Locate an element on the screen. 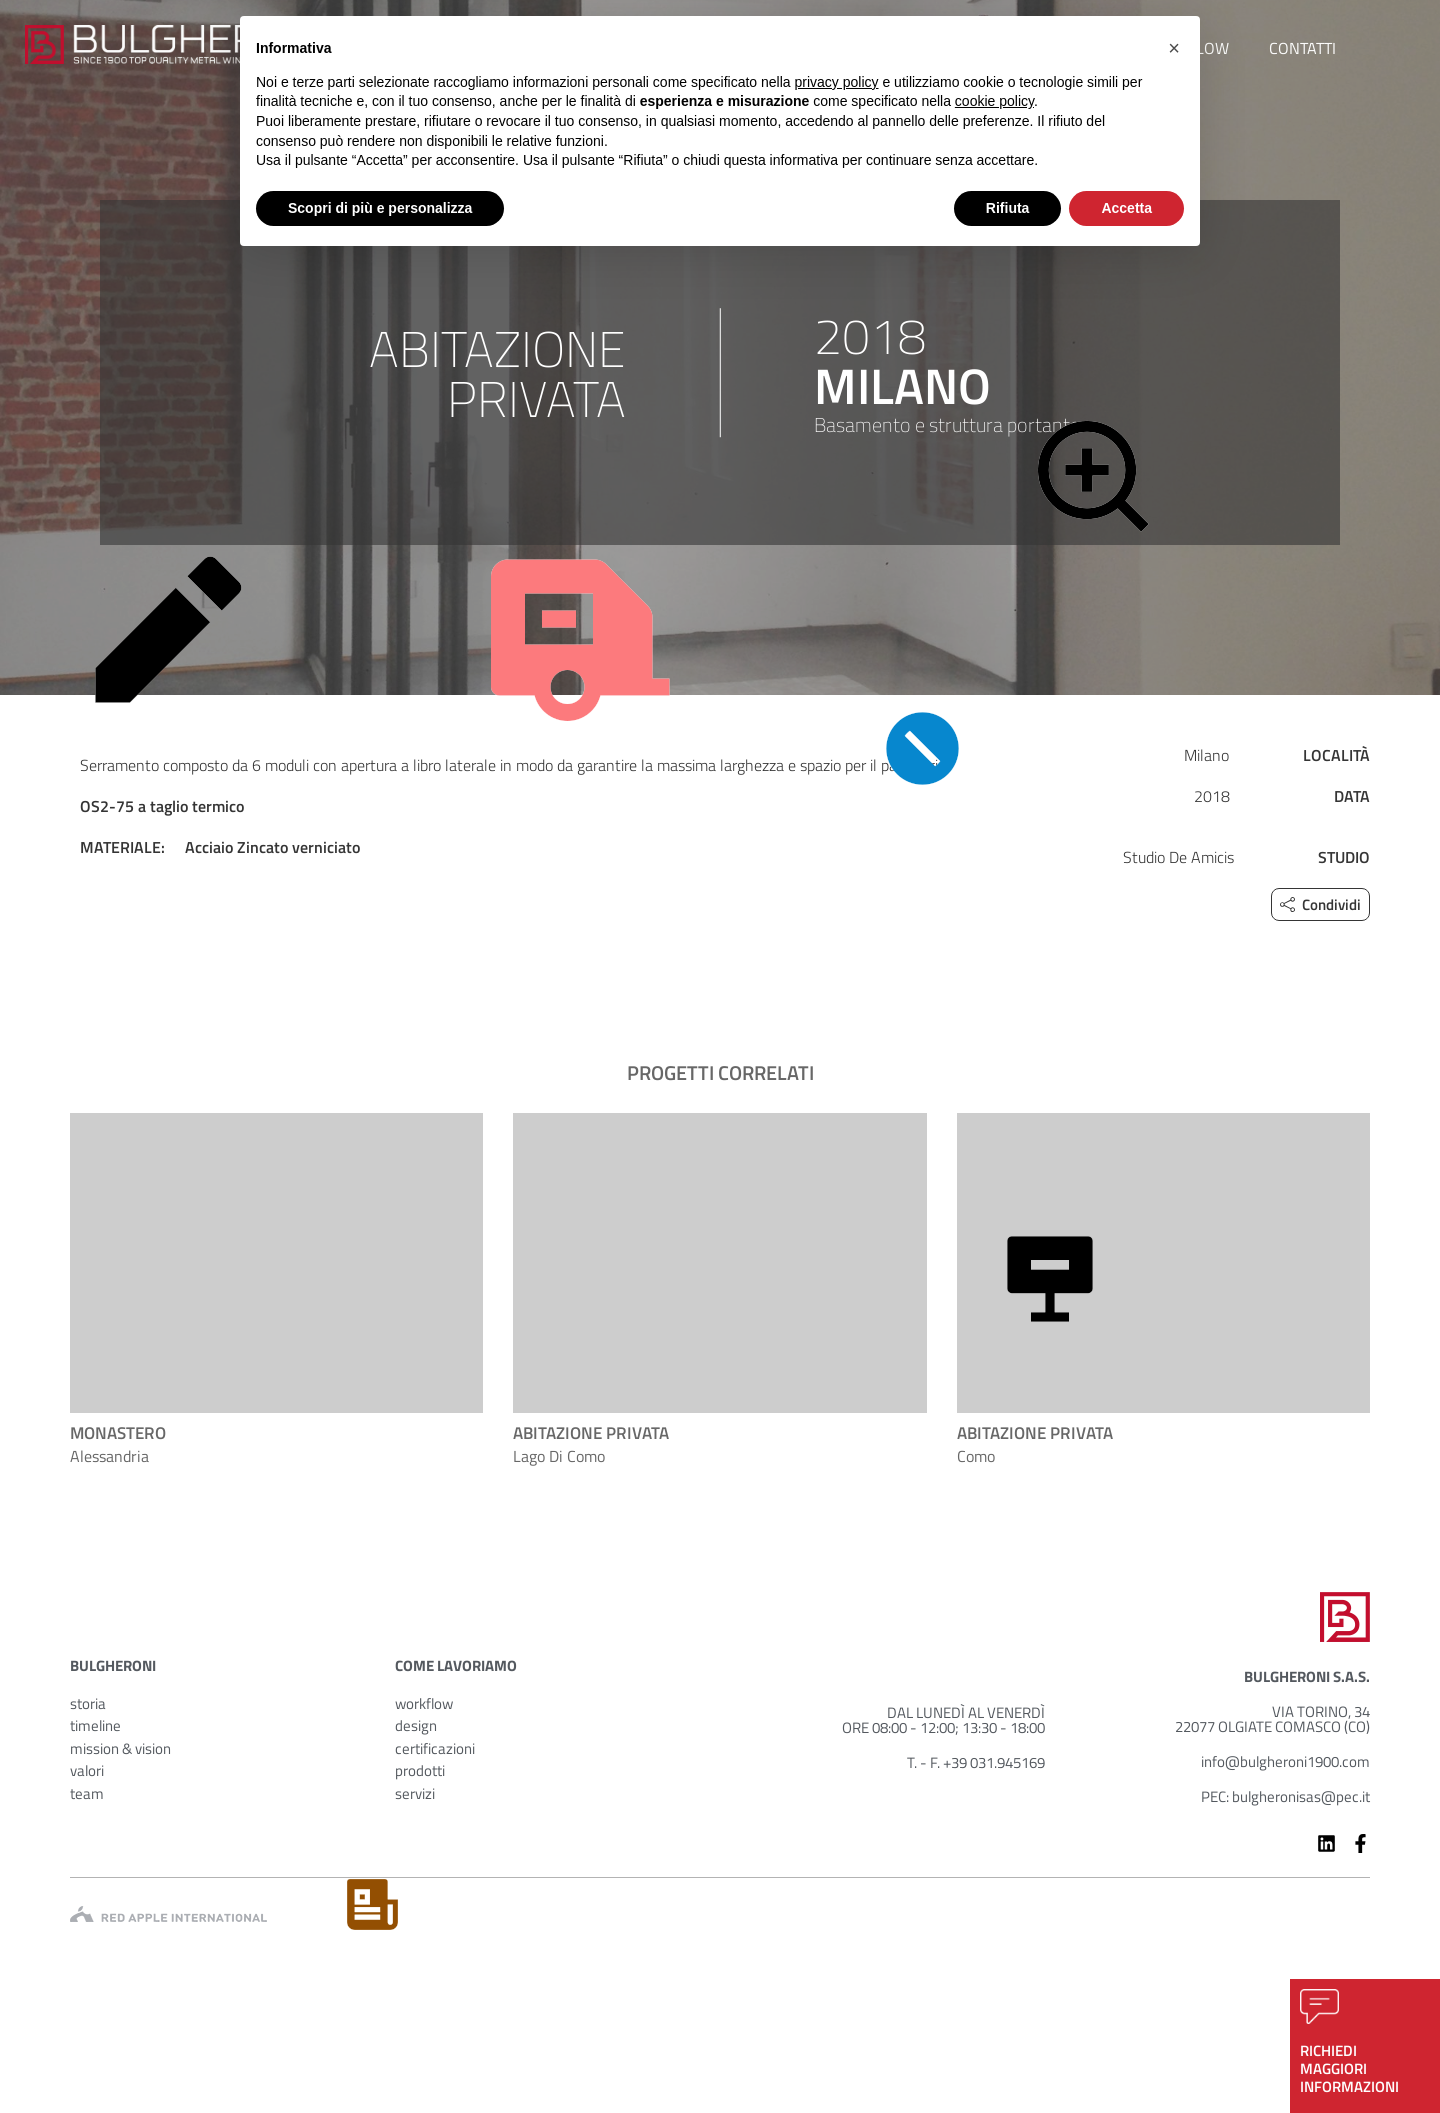 This screenshot has height=2113, width=1440. indicates a forbidden or prohibited action is located at coordinates (922, 748).